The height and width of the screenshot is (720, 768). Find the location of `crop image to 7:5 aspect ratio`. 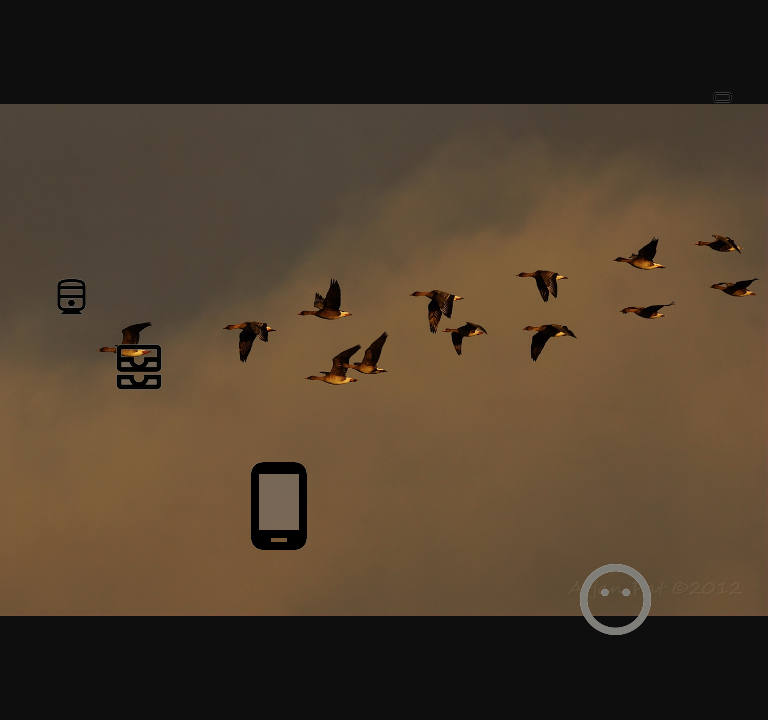

crop image to 7:5 aspect ratio is located at coordinates (722, 97).